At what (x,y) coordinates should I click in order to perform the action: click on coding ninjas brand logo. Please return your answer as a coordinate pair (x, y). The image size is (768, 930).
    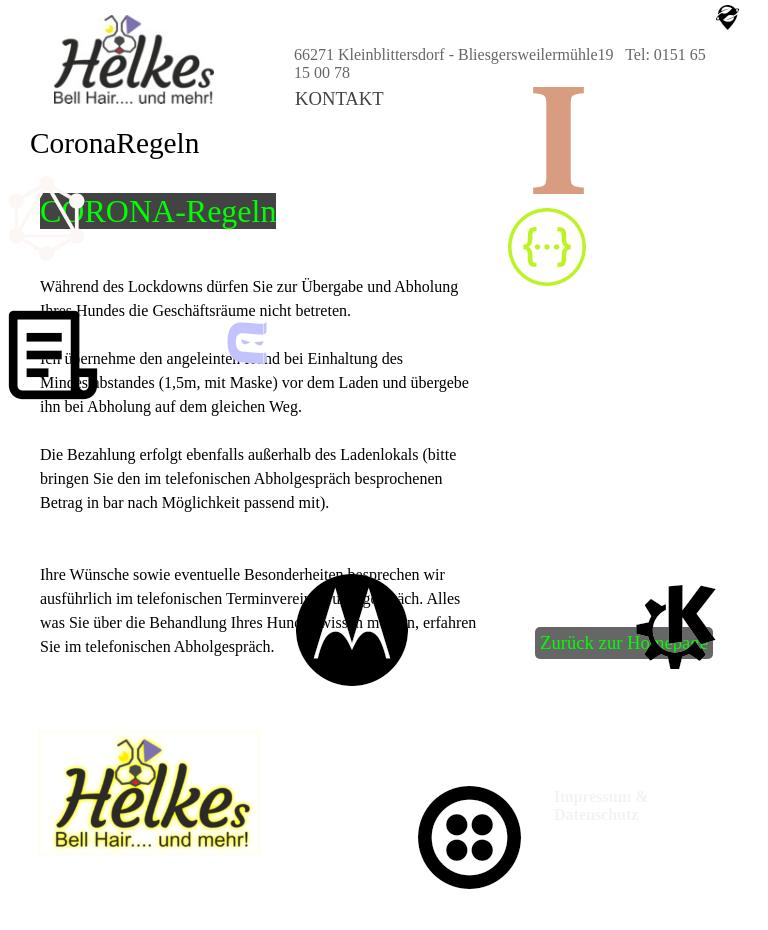
    Looking at the image, I should click on (247, 343).